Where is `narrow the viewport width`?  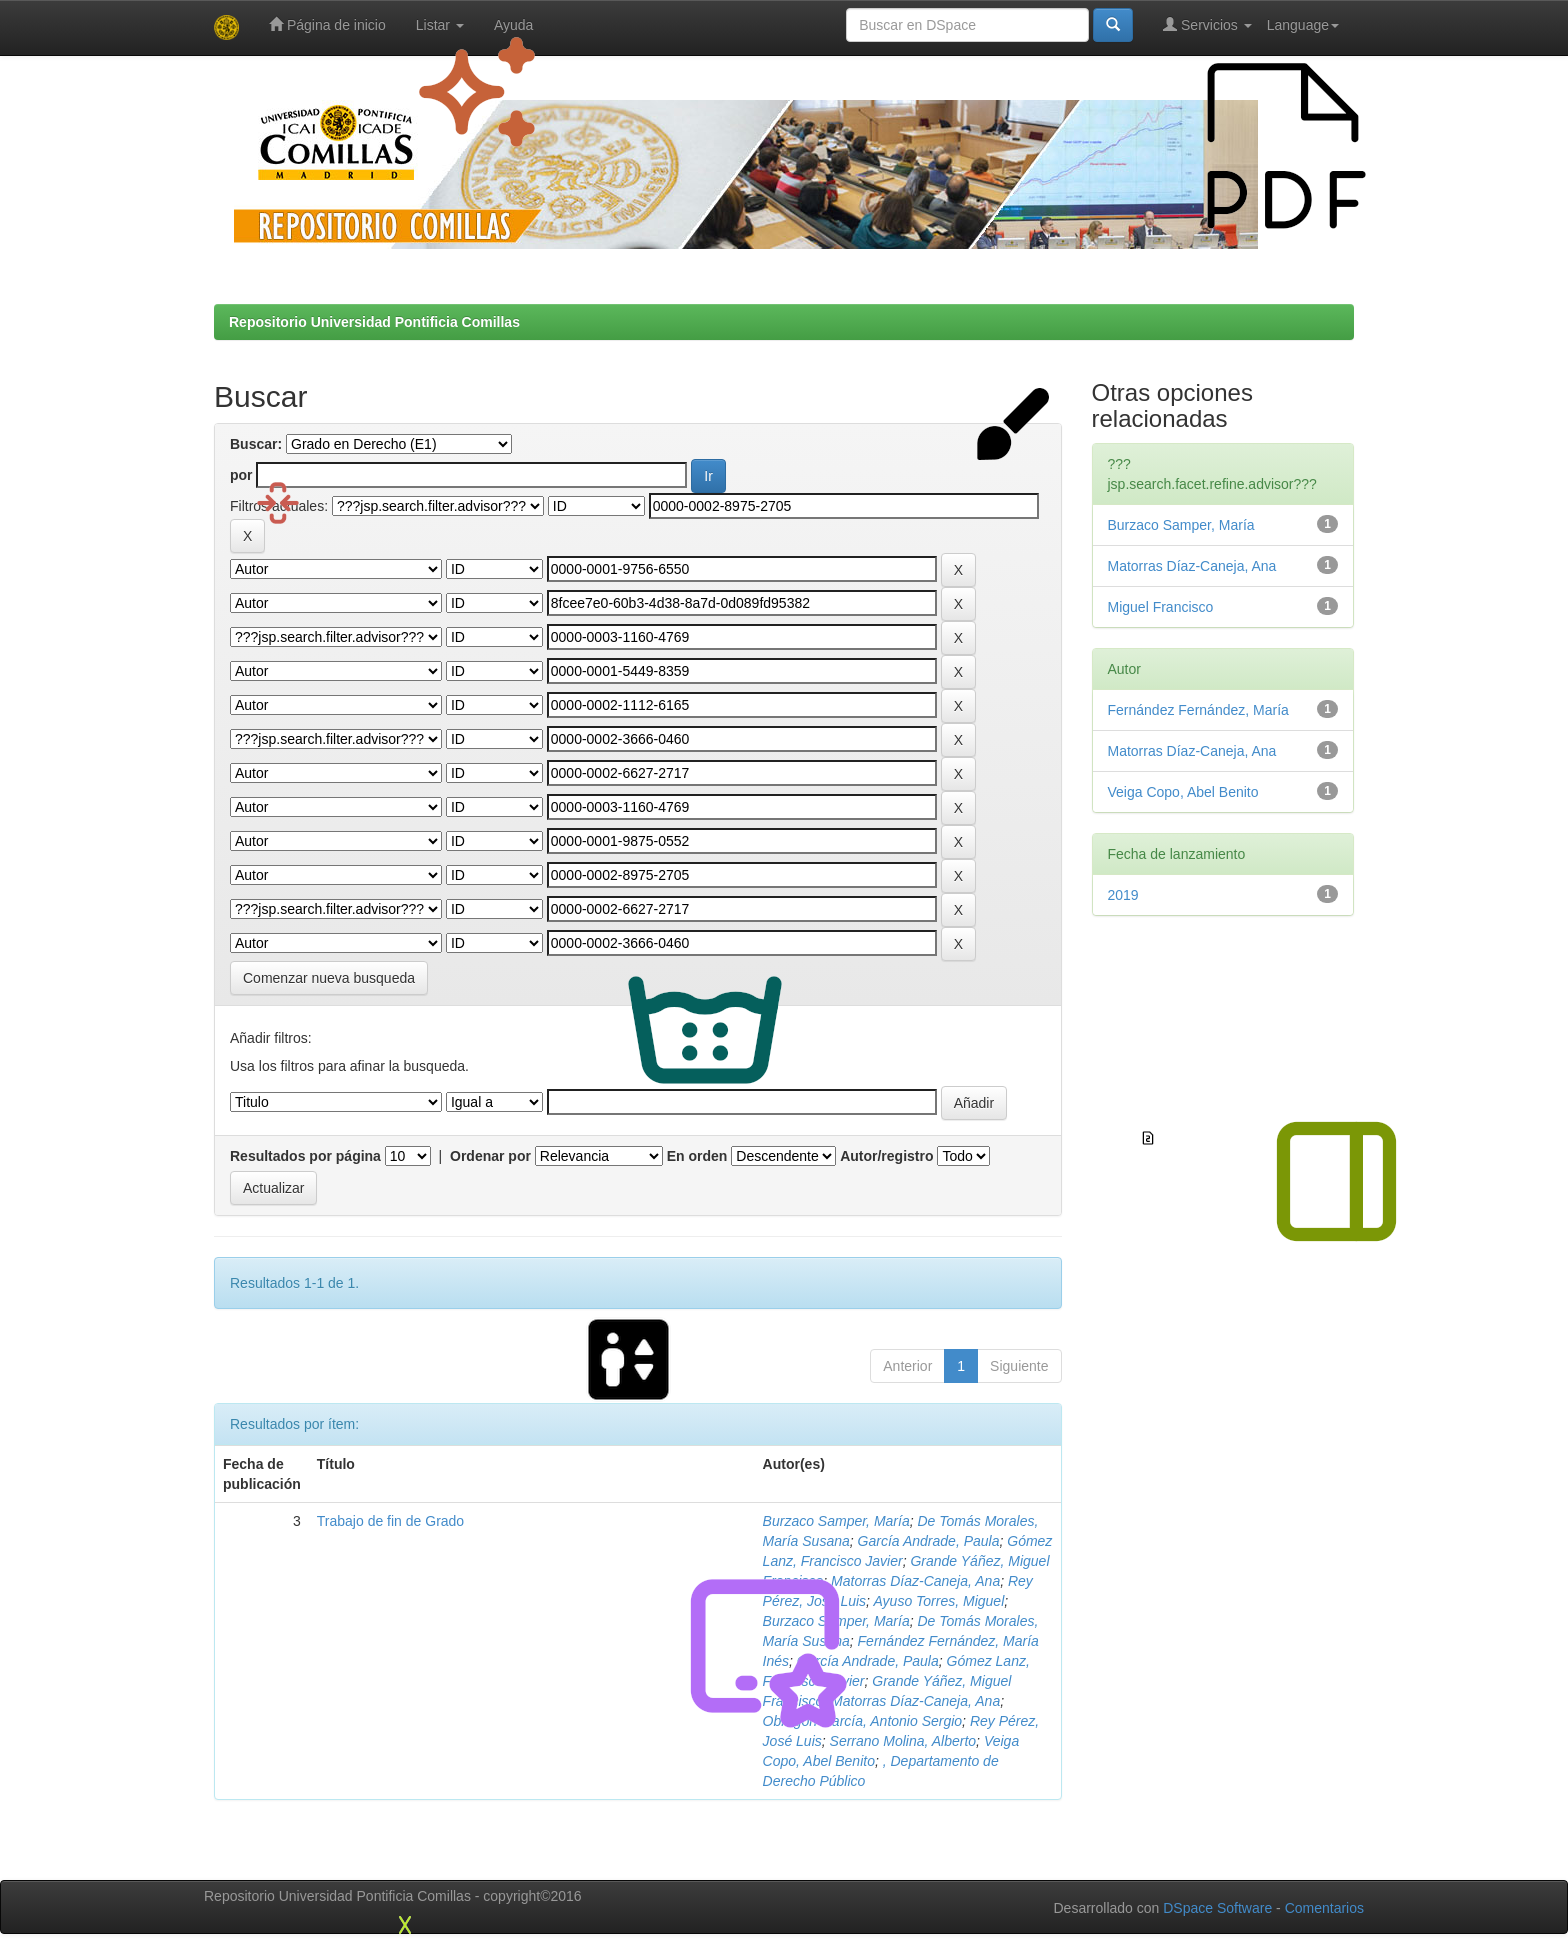
narrow the viewport width is located at coordinates (278, 503).